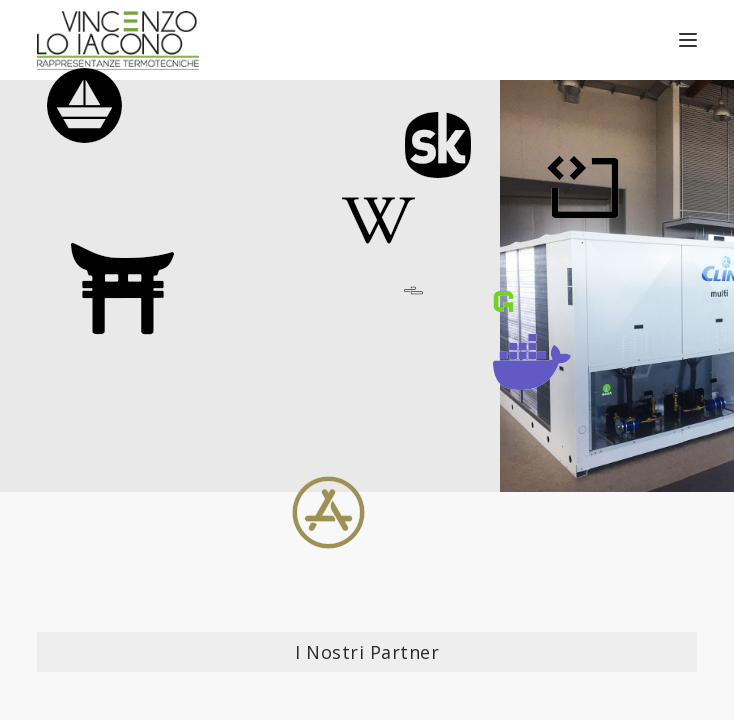 The width and height of the screenshot is (734, 720). Describe the element at coordinates (378, 220) in the screenshot. I see `open Wikipedia` at that location.